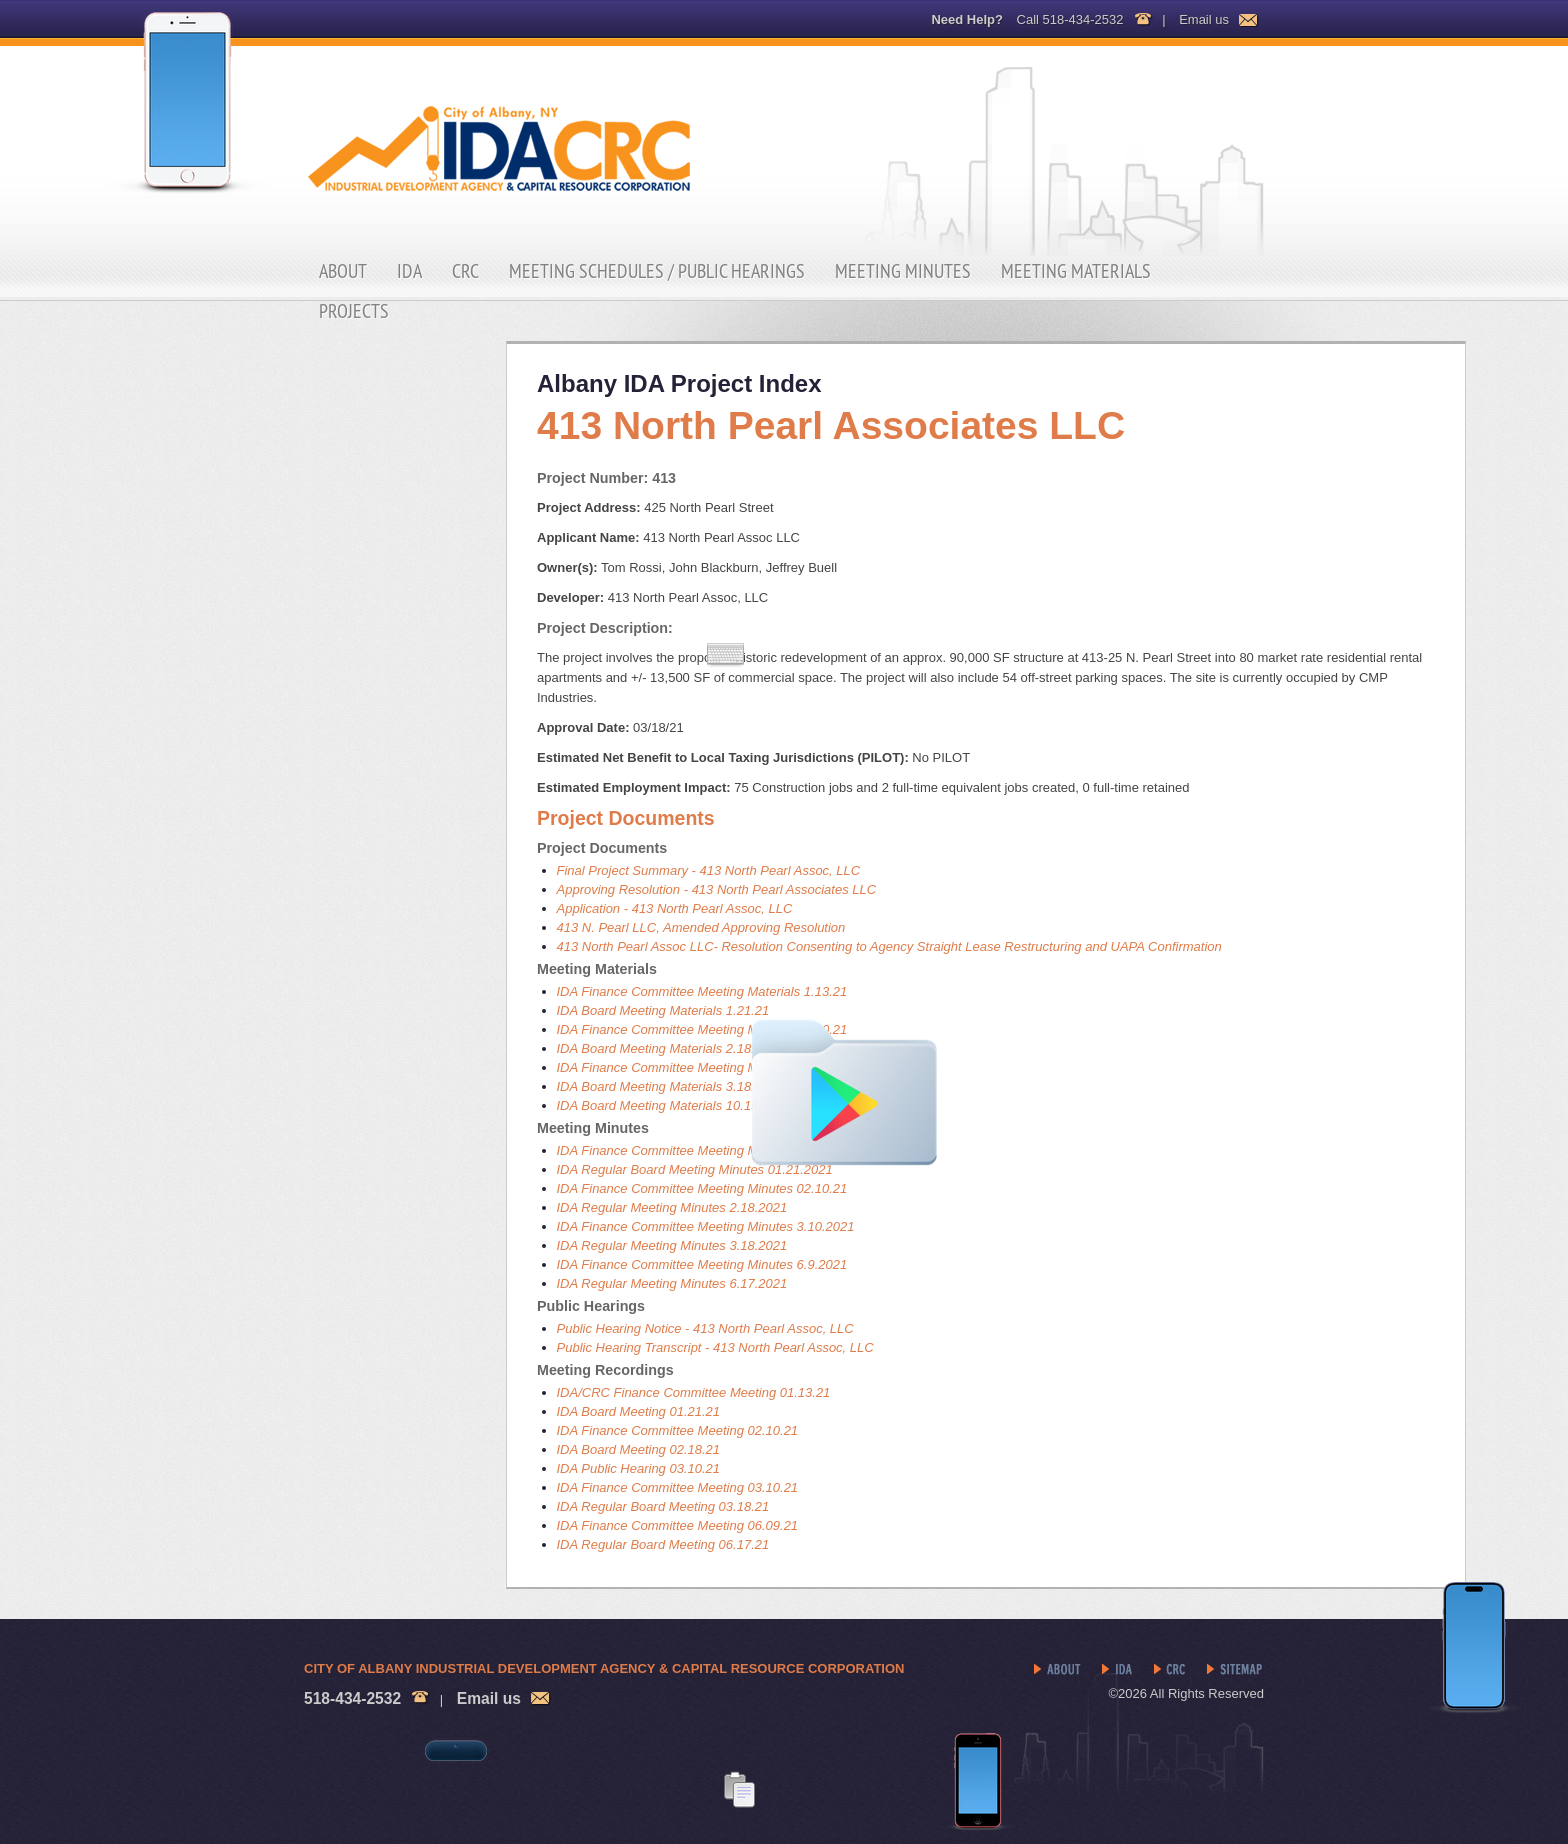 The width and height of the screenshot is (1568, 1844). Describe the element at coordinates (187, 102) in the screenshot. I see `connect or manage an iPhone device` at that location.